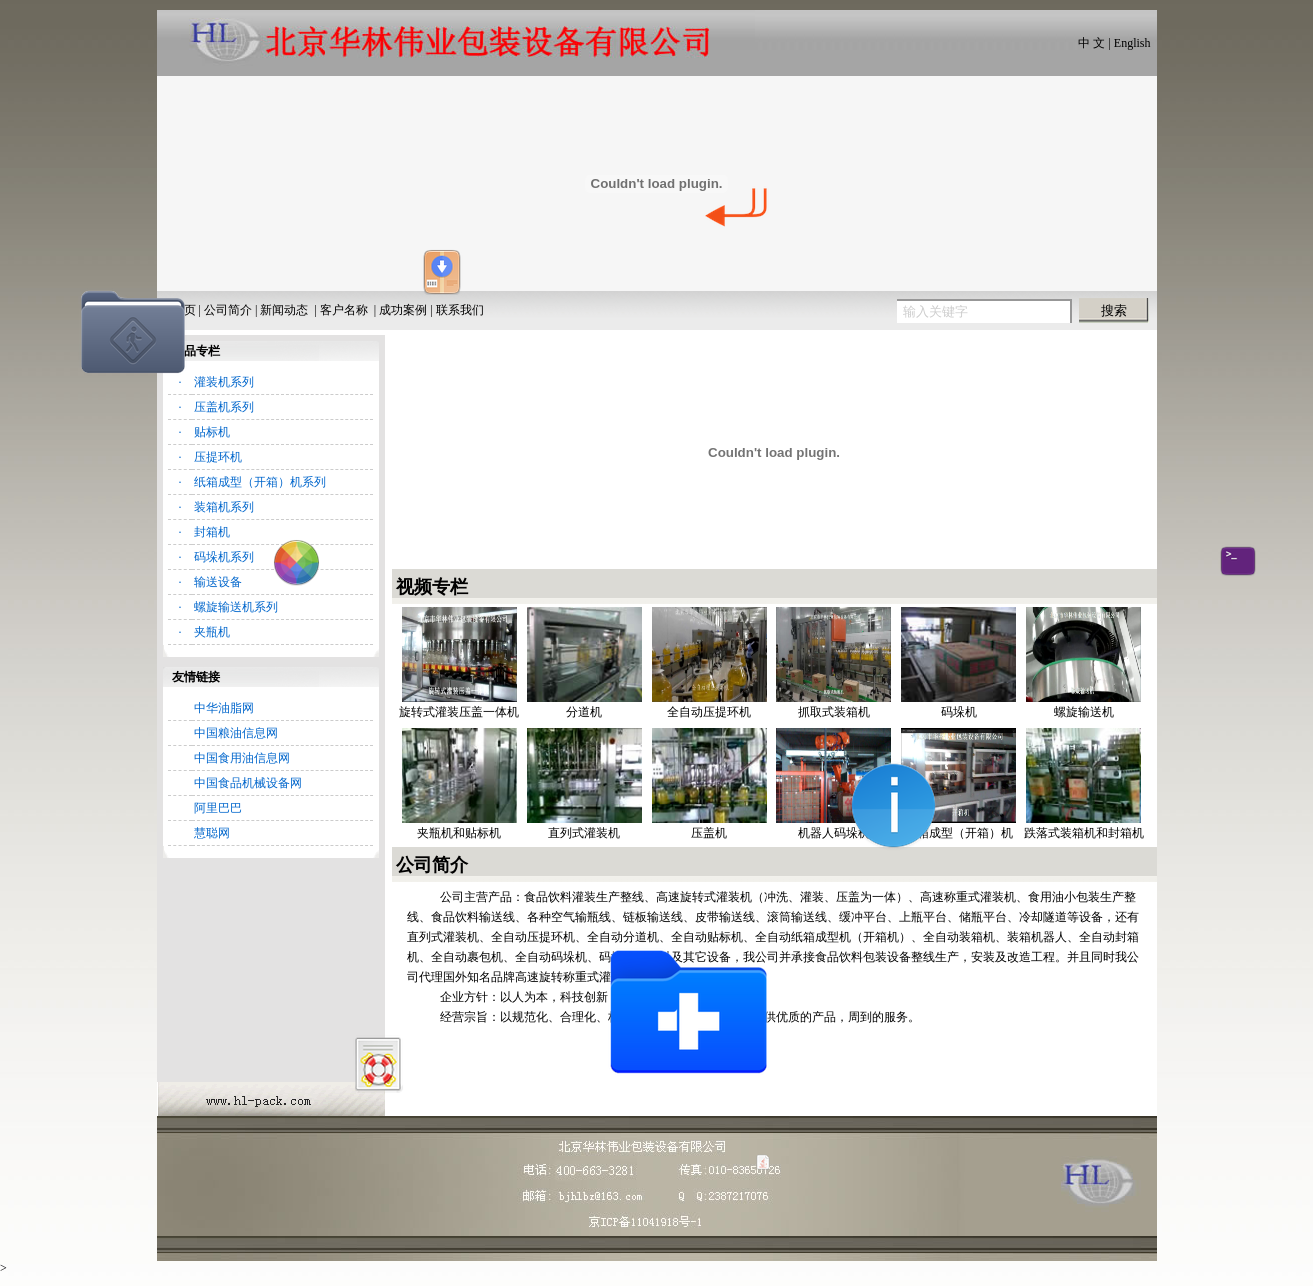 This screenshot has width=1313, height=1286. Describe the element at coordinates (1238, 561) in the screenshot. I see `open root terminal with administrator privileges` at that location.